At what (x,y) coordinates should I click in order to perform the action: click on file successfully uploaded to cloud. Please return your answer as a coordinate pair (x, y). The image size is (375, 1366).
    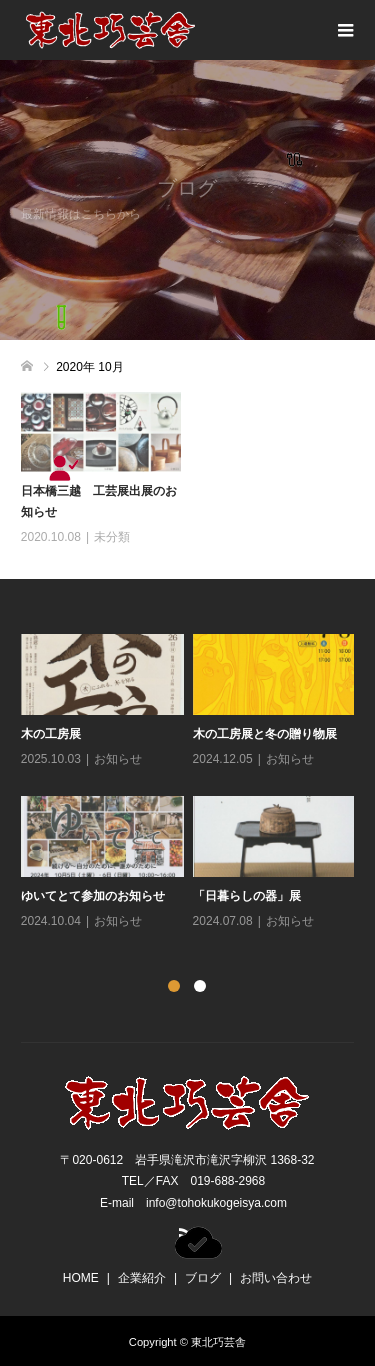
    Looking at the image, I should click on (198, 1242).